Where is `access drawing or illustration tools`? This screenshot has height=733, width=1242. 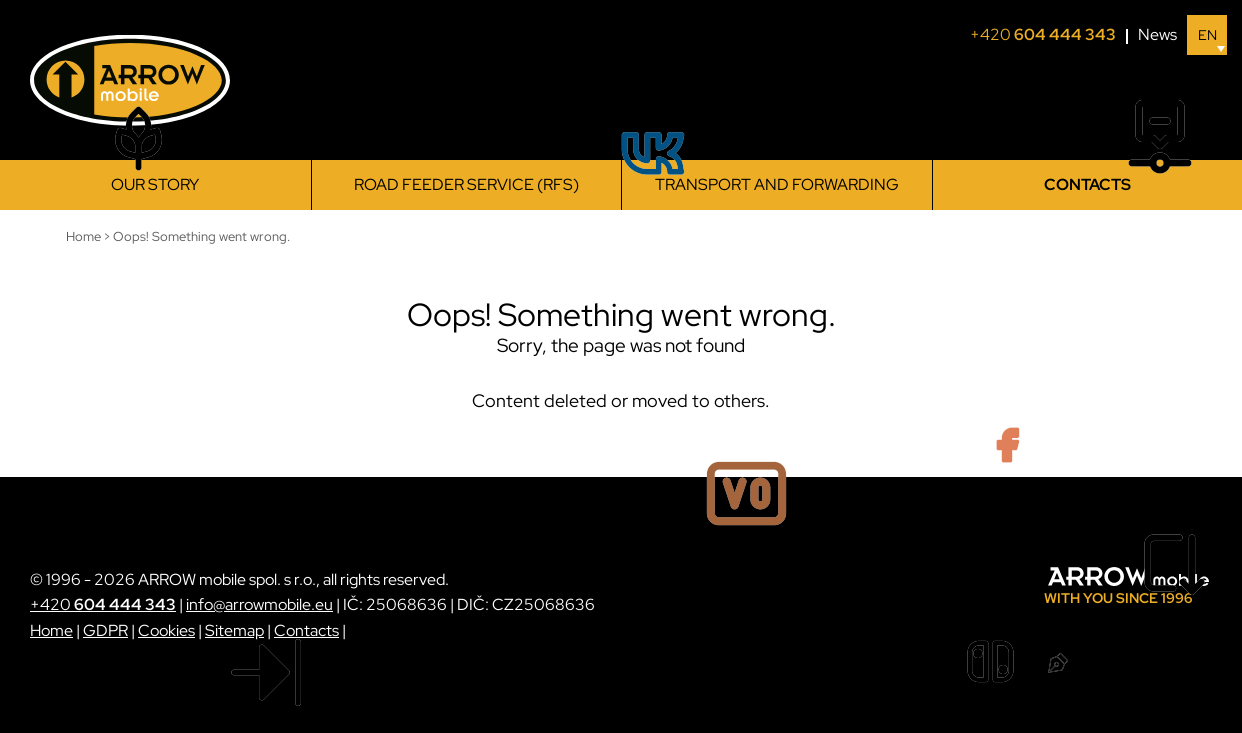
access drawing or illustration tools is located at coordinates (1057, 664).